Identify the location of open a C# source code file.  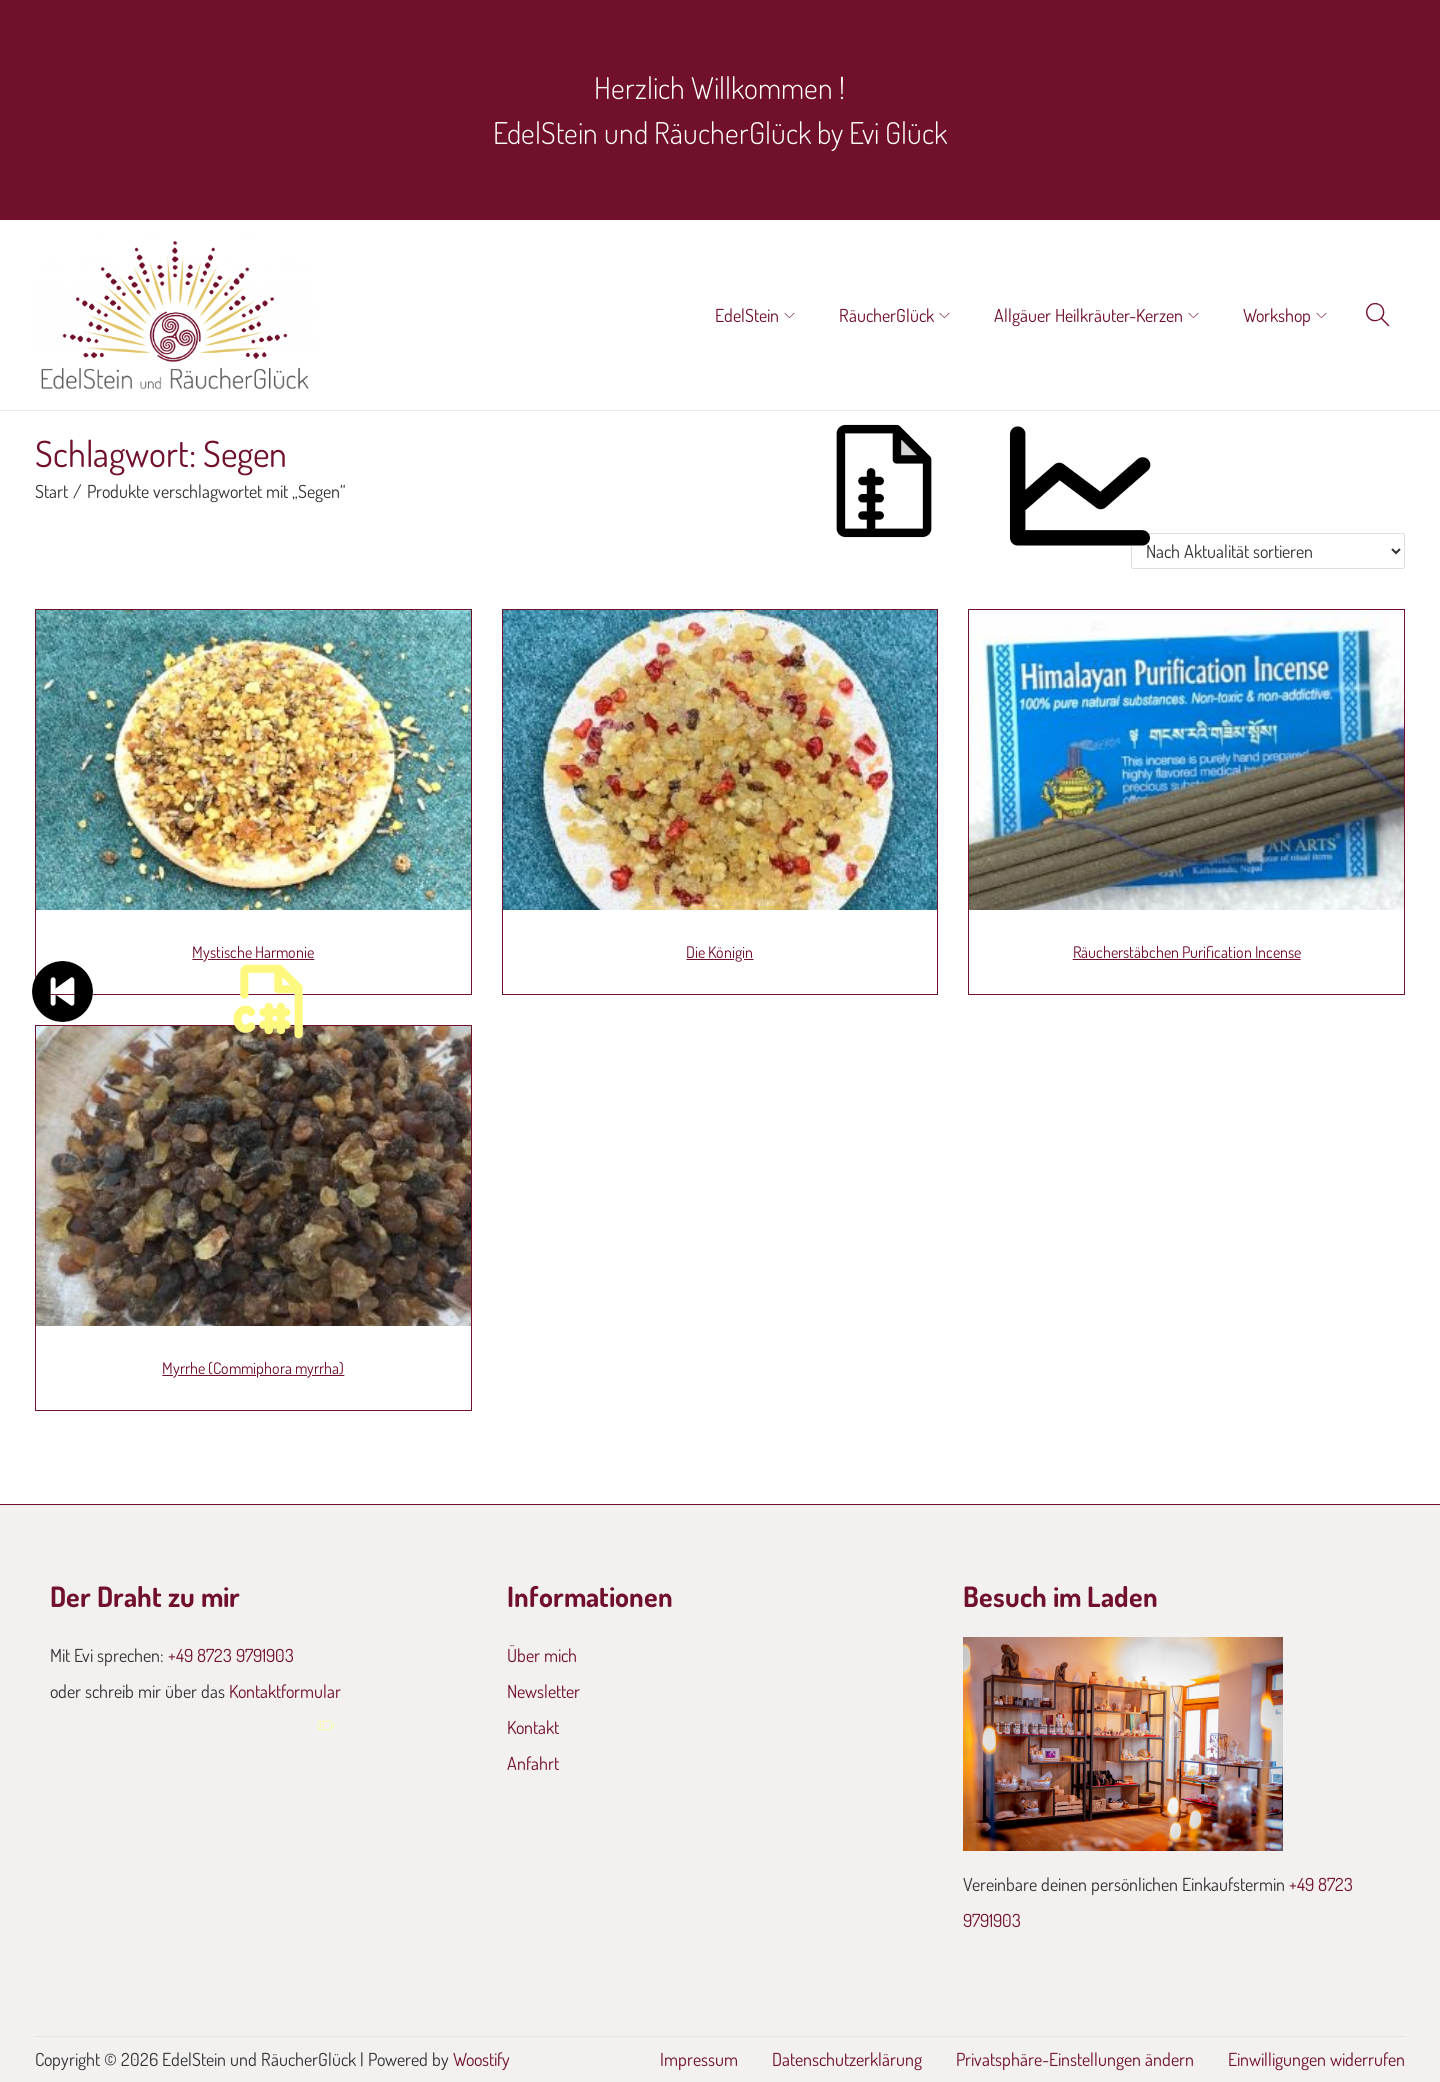
(271, 1001).